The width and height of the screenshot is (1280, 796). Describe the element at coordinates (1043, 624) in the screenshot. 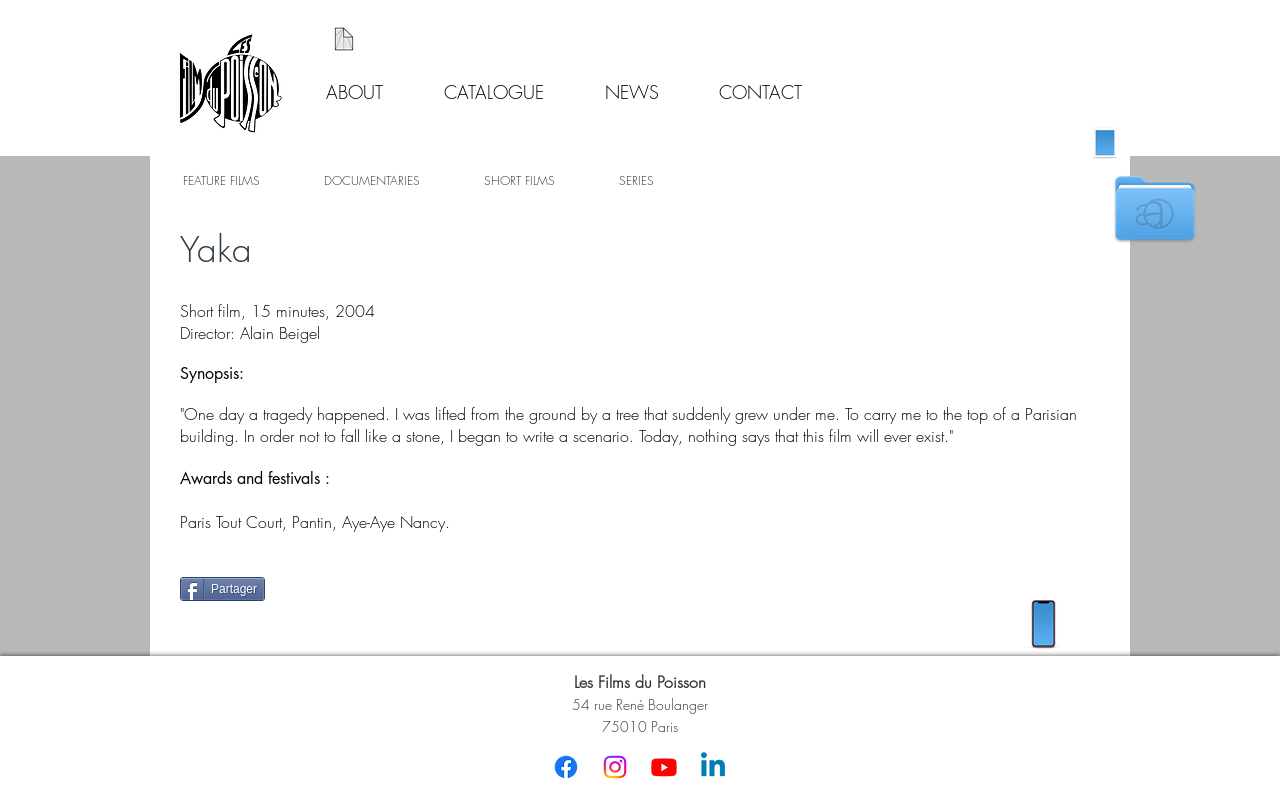

I see `iPhone XR device icon in coral/red color` at that location.